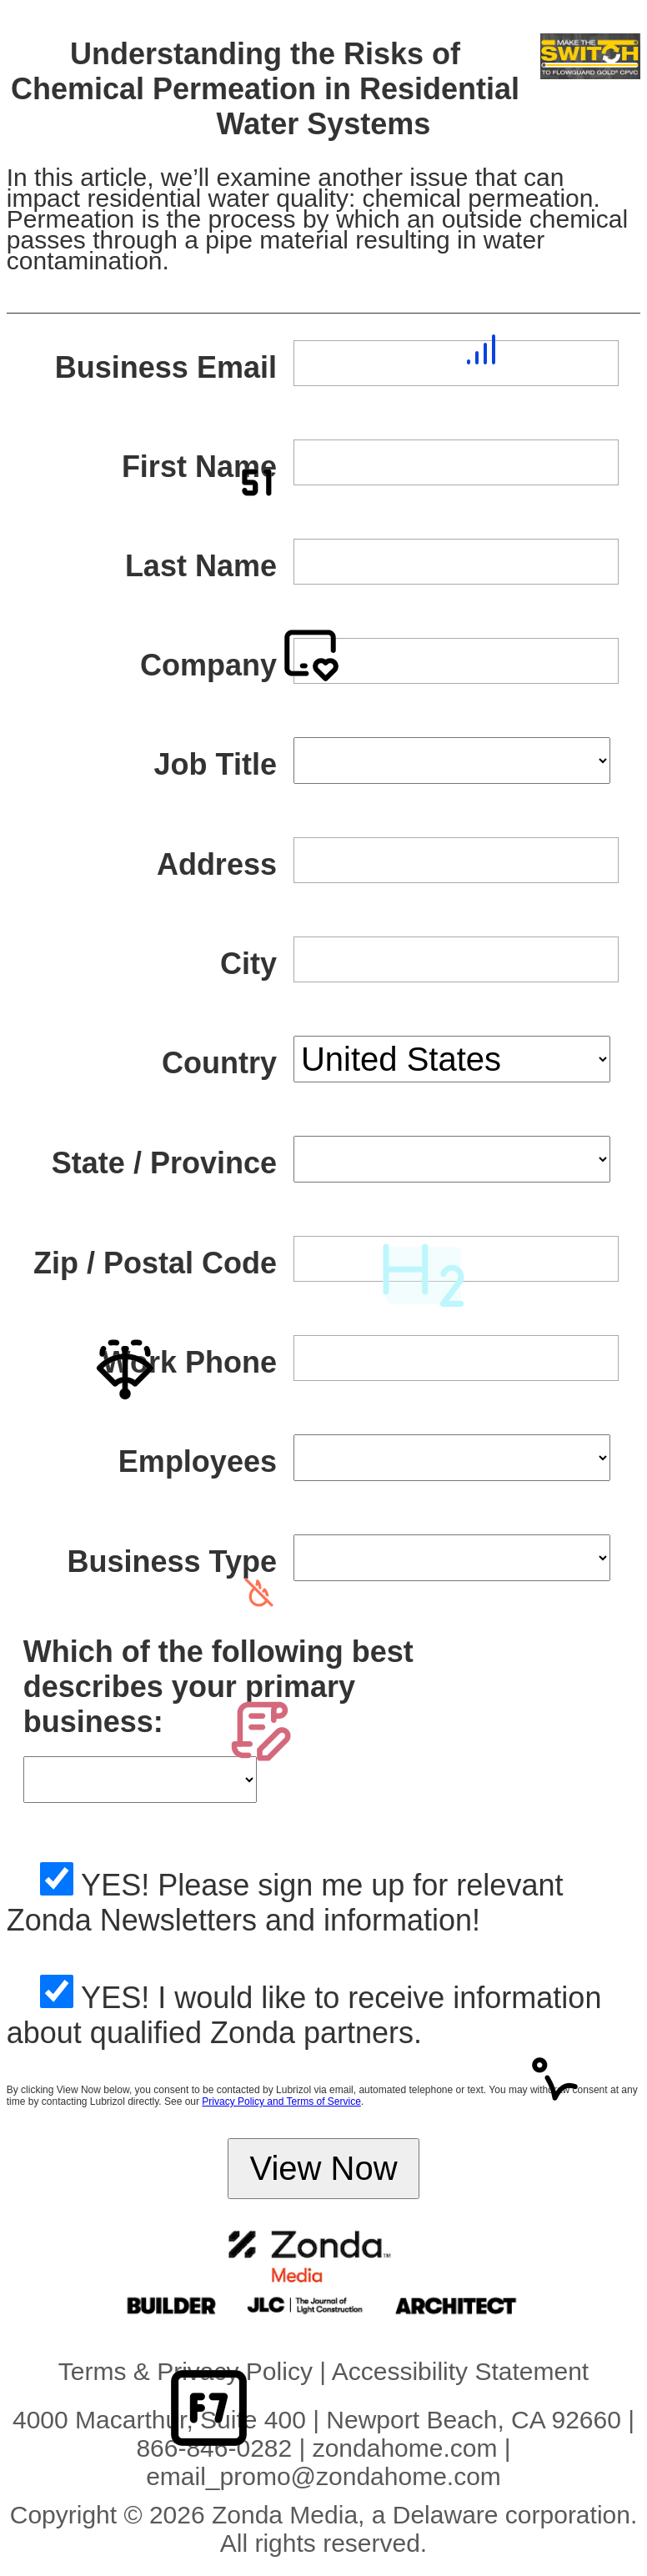 The height and width of the screenshot is (2576, 647). What do you see at coordinates (258, 482) in the screenshot?
I see `indicates item number 51 in a list or sequence` at bounding box center [258, 482].